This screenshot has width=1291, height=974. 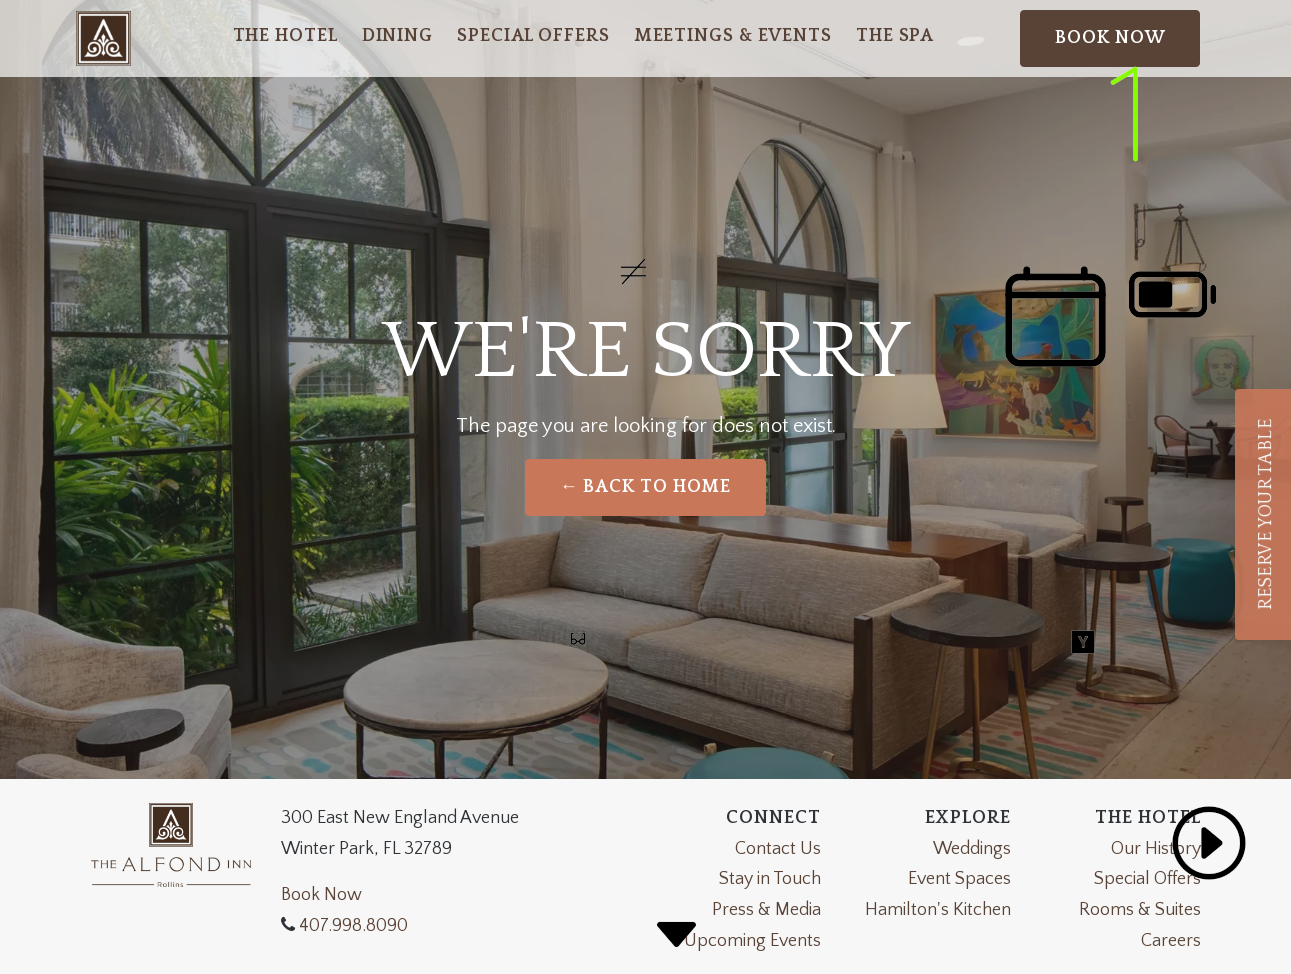 I want to click on play media or video content, so click(x=1209, y=843).